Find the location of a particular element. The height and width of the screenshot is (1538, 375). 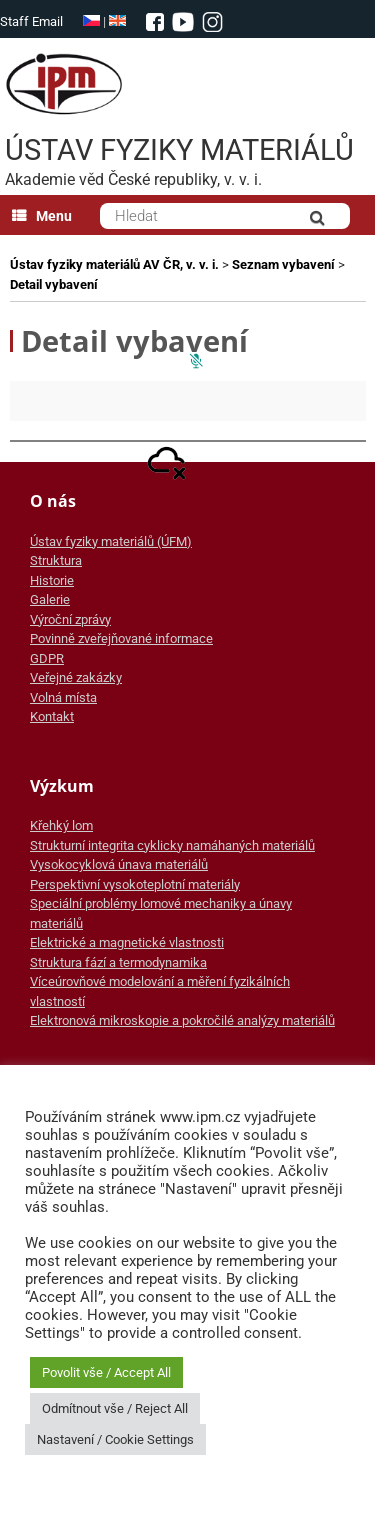

mute your microphone is located at coordinates (196, 361).